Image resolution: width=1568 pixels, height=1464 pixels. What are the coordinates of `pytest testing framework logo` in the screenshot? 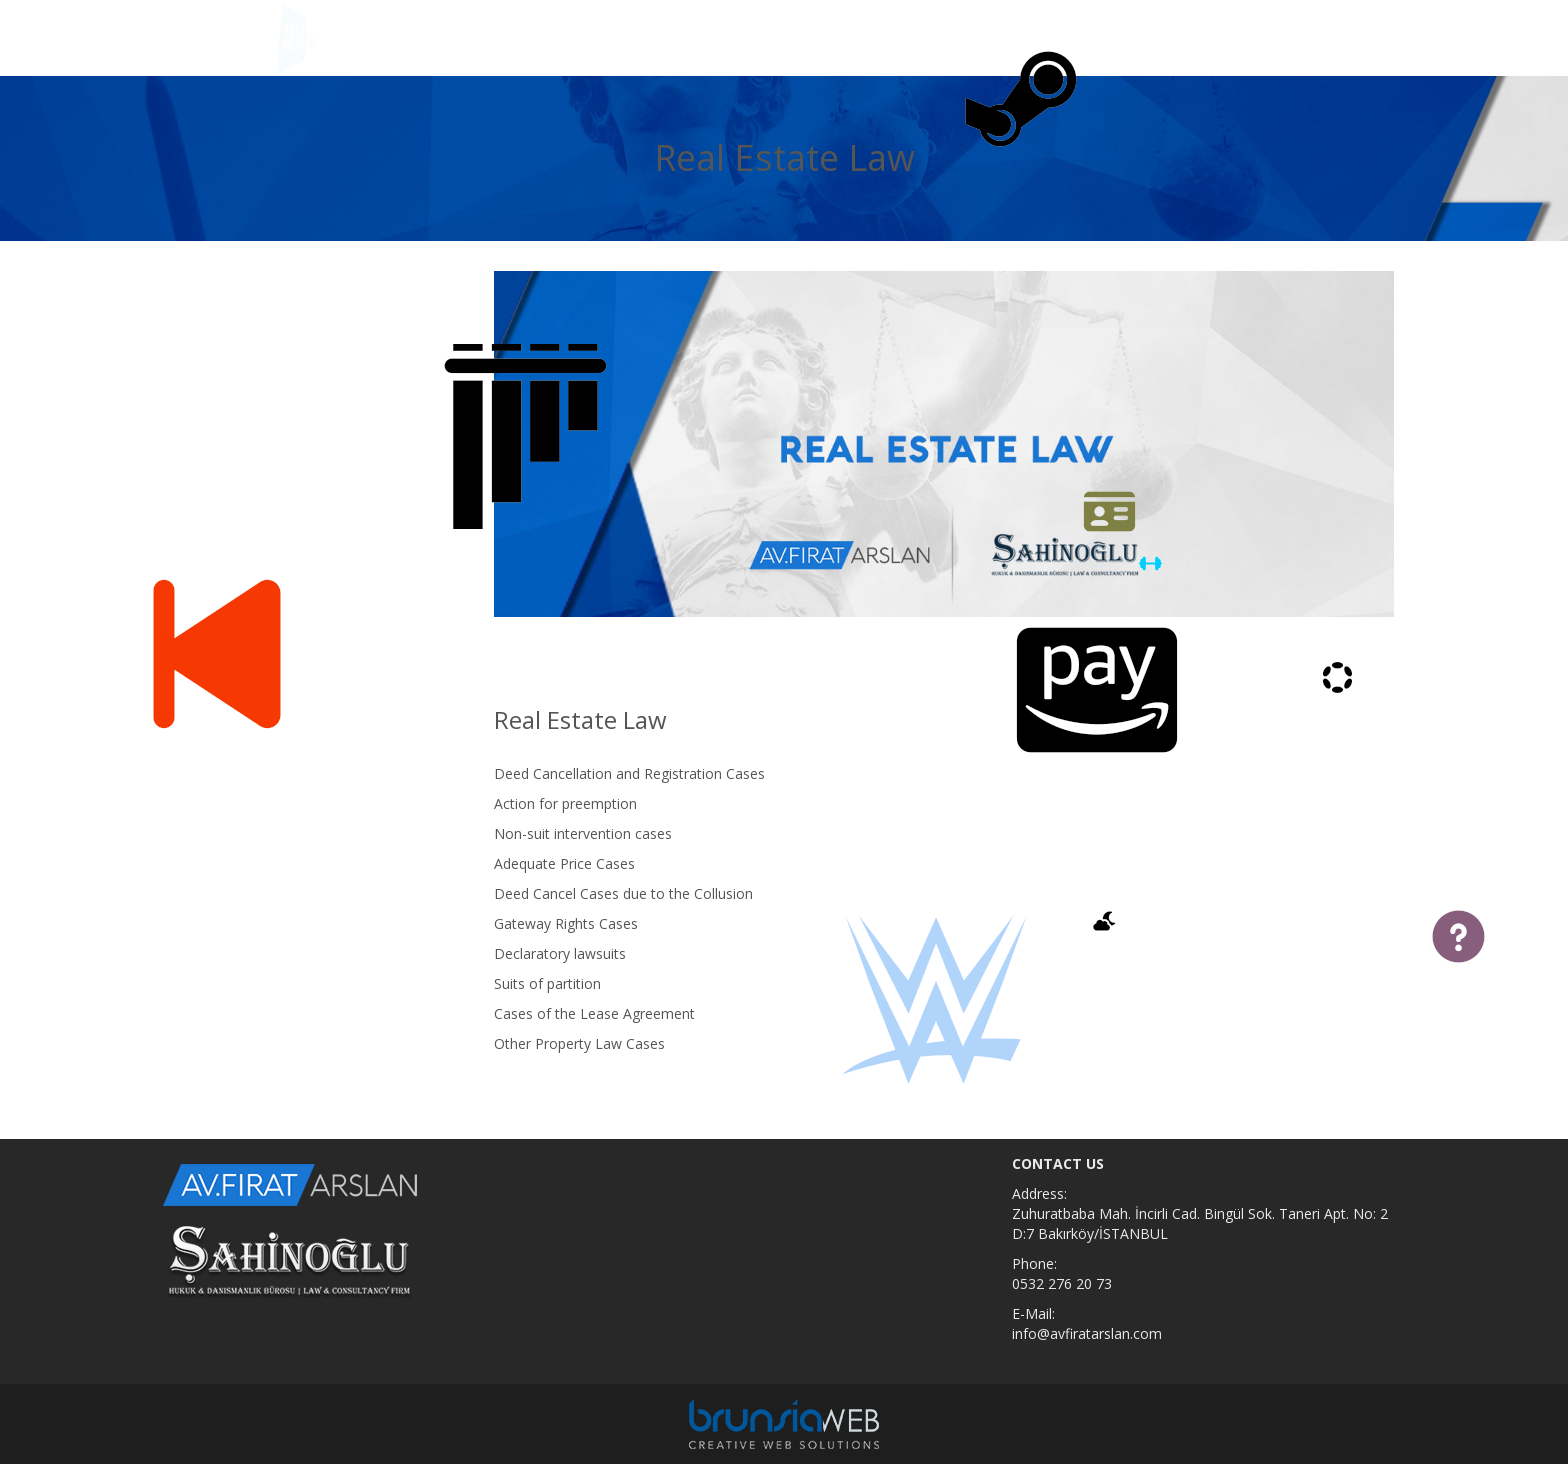 It's located at (525, 436).